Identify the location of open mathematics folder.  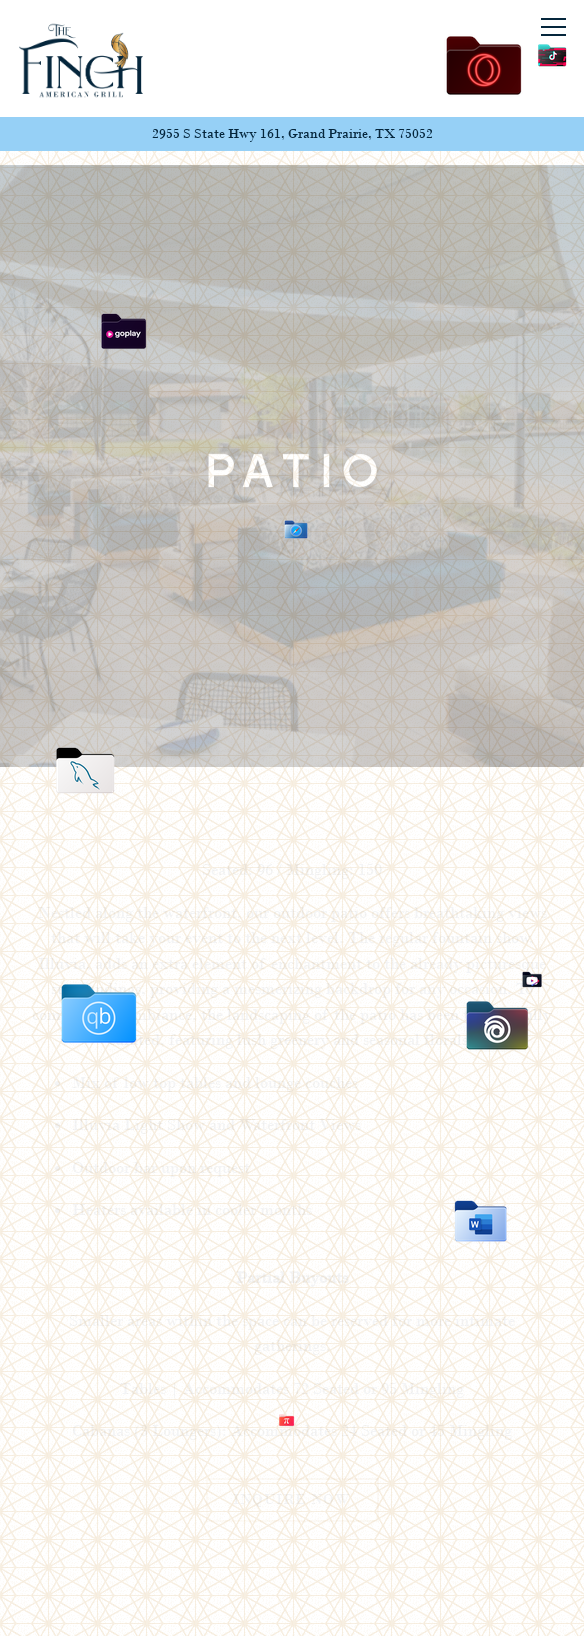
(286, 1420).